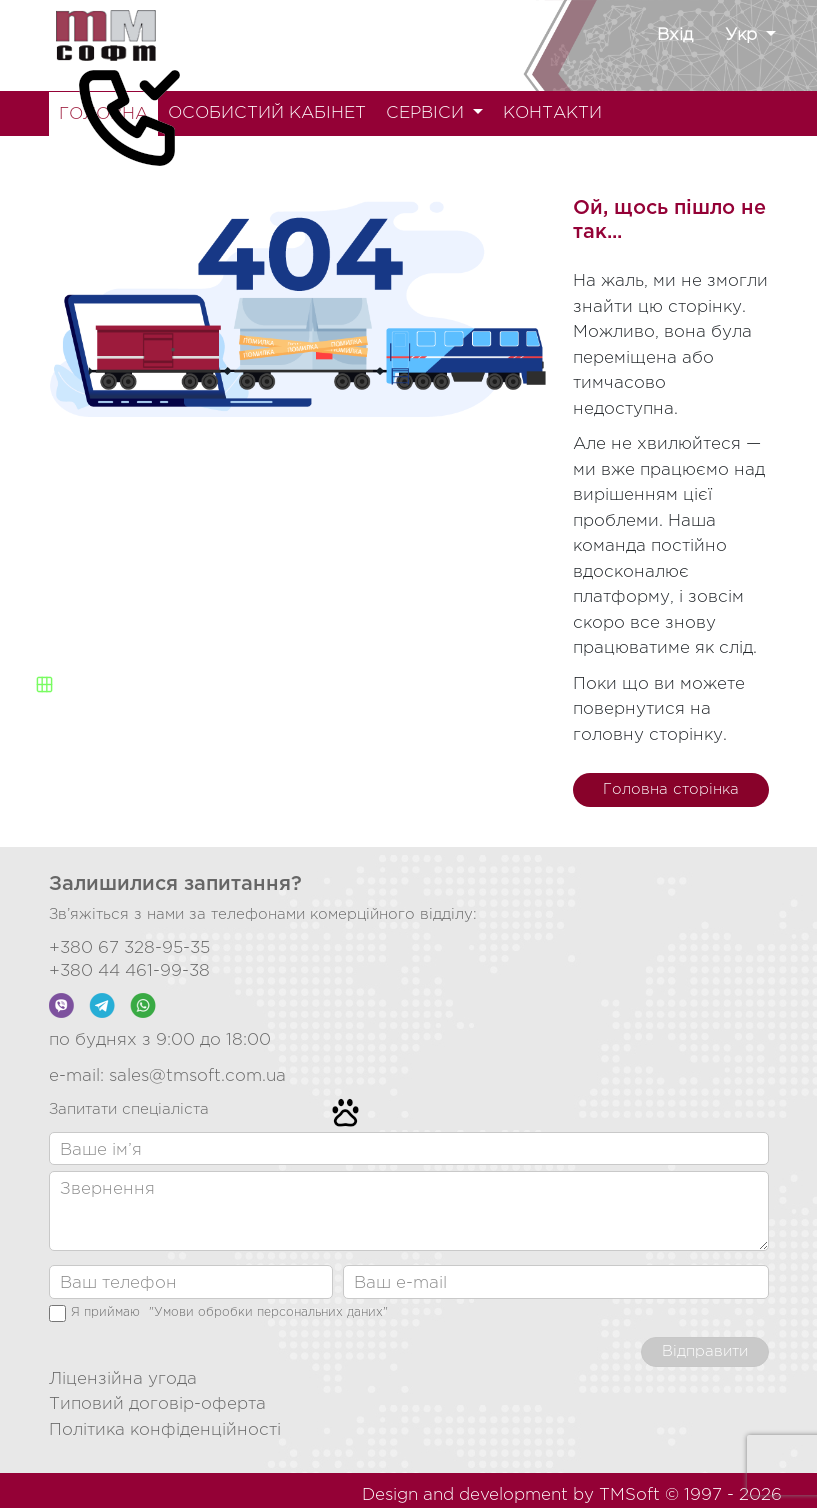 The height and width of the screenshot is (1509, 817). Describe the element at coordinates (129, 115) in the screenshot. I see `call completed successfully` at that location.